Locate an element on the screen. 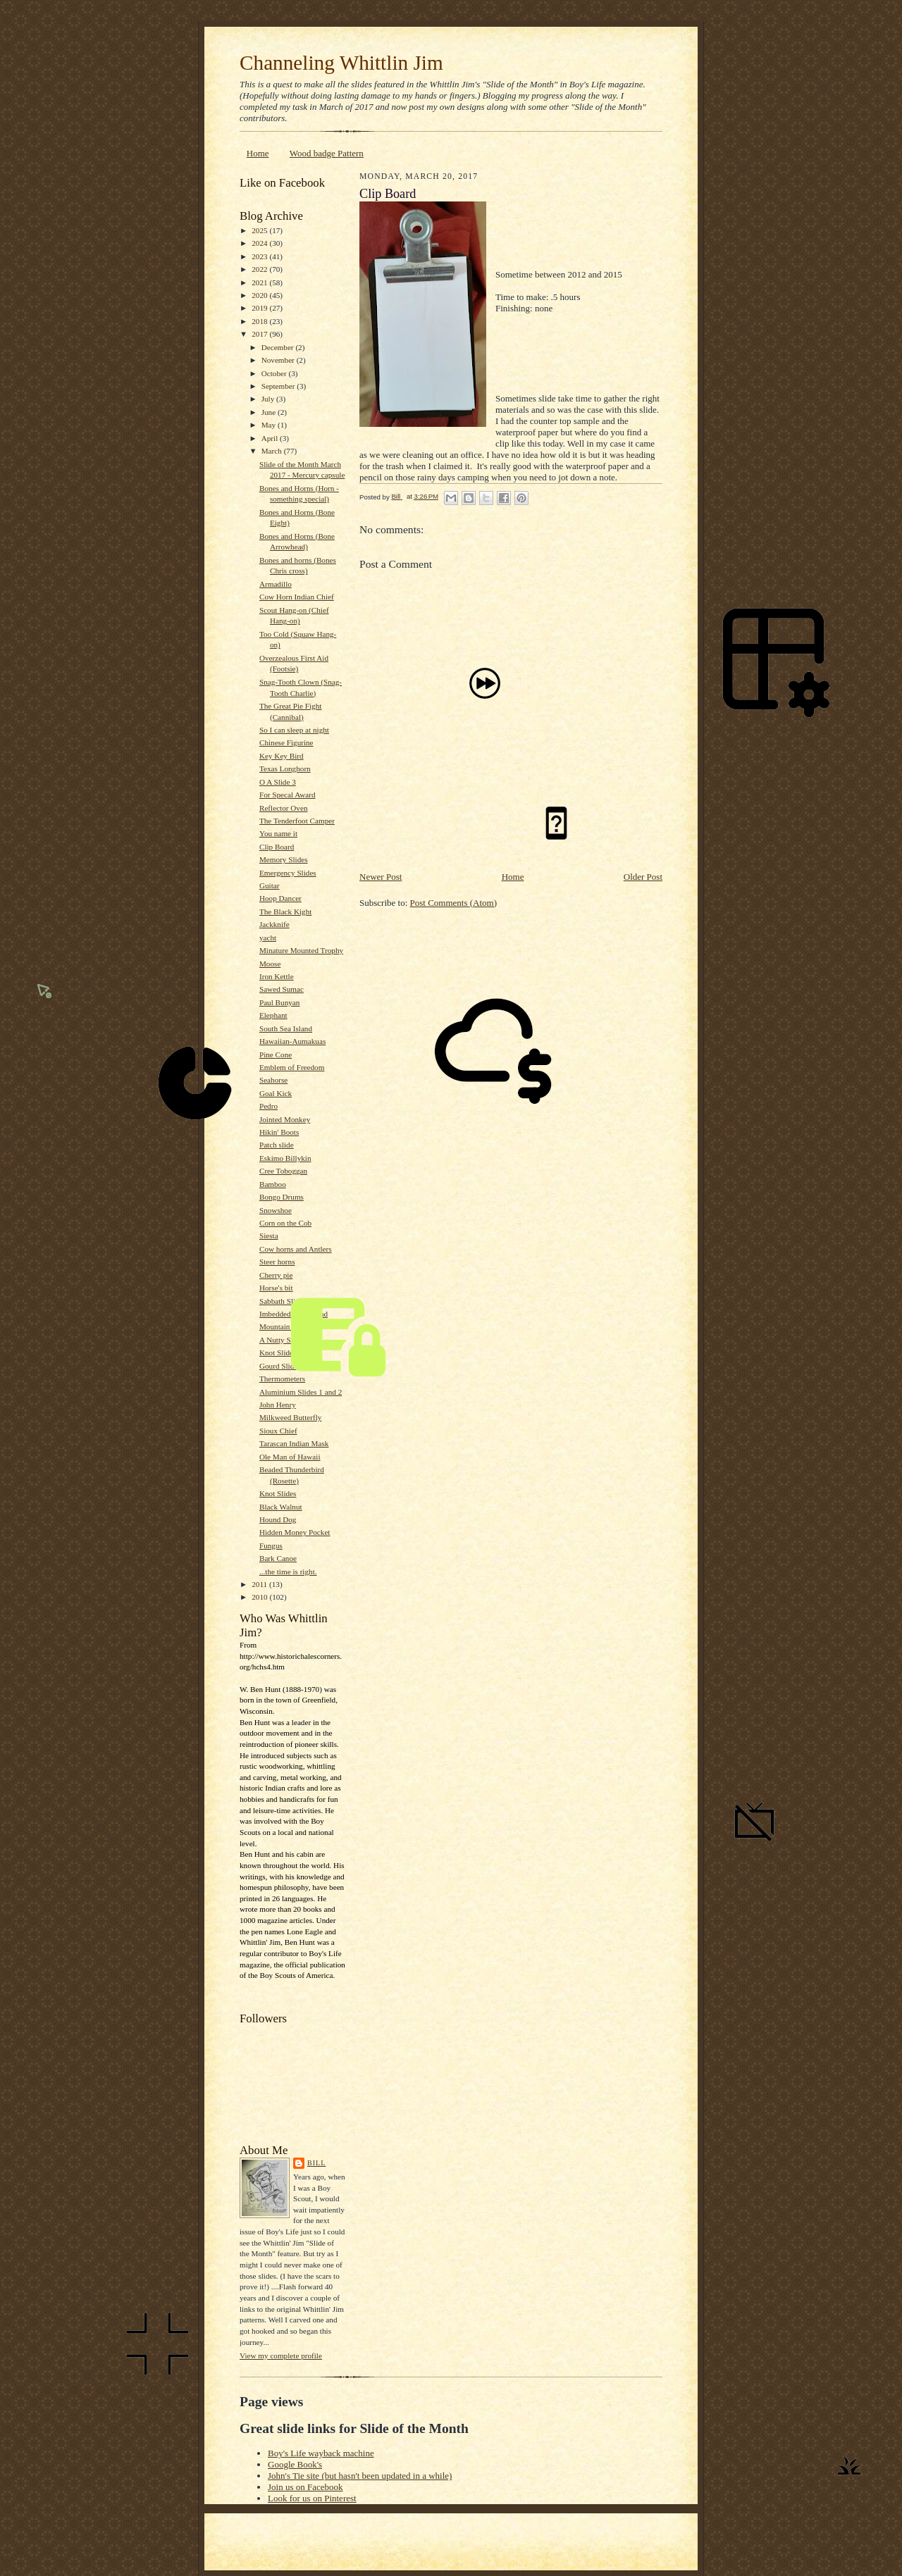  view cloud storage pricing or billing is located at coordinates (495, 1043).